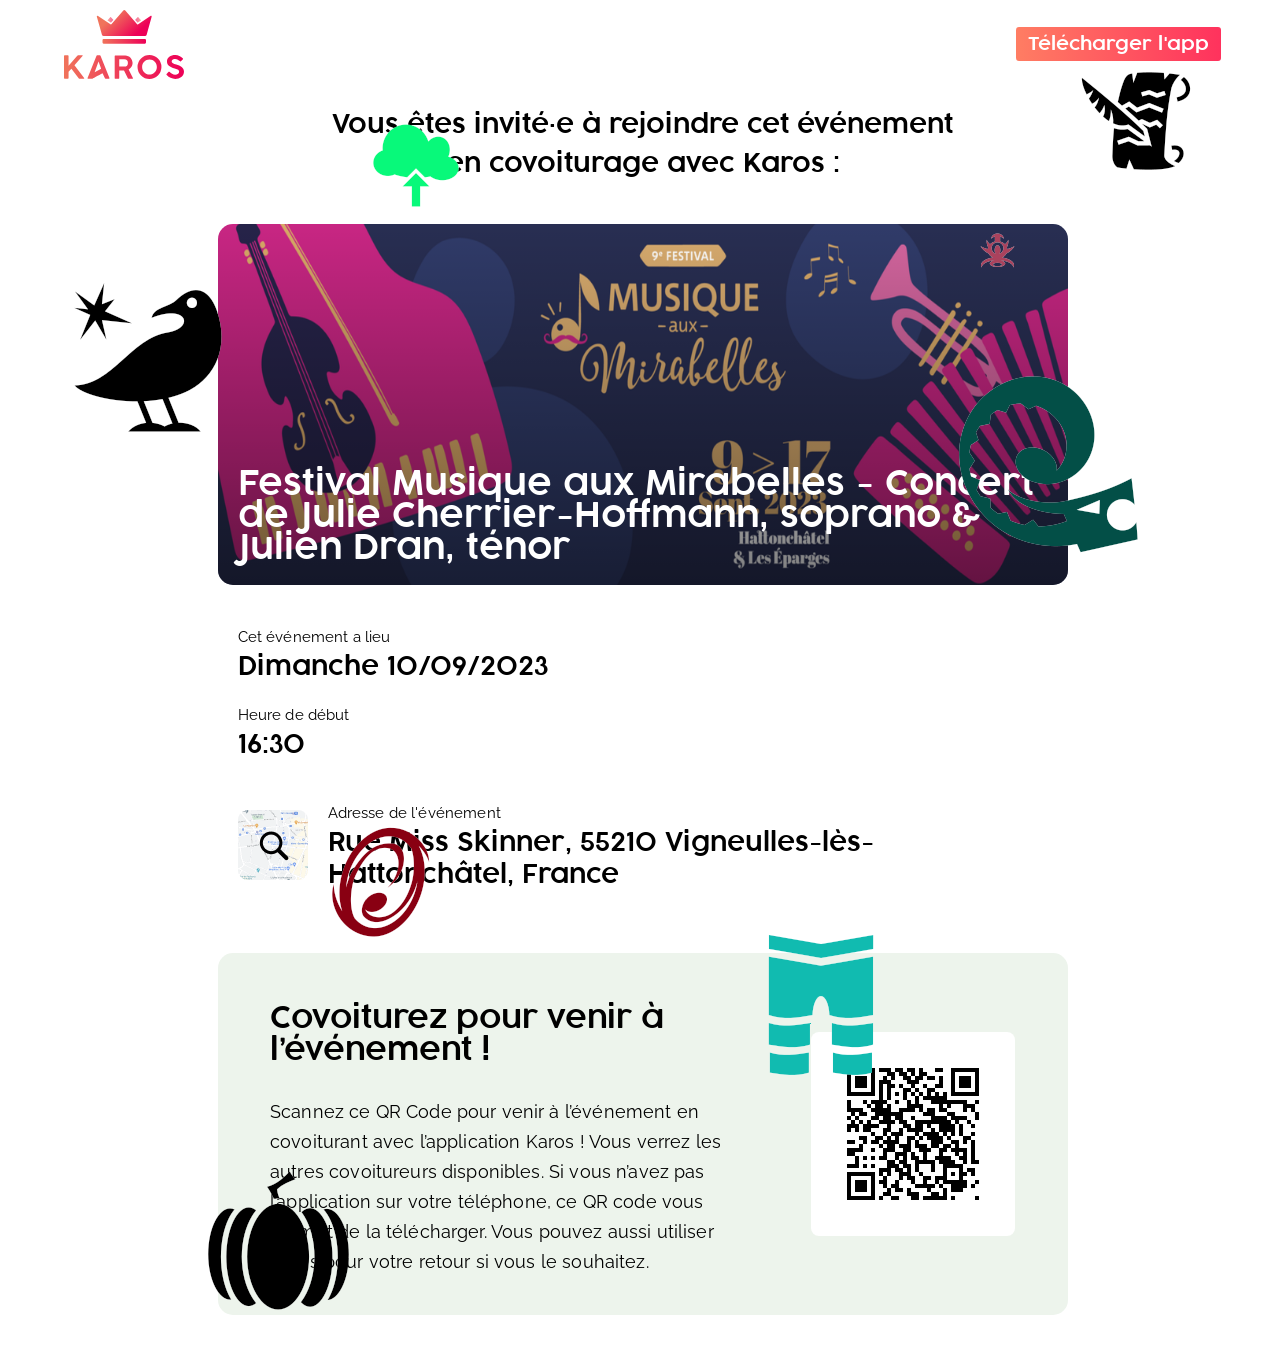  Describe the element at coordinates (1136, 121) in the screenshot. I see `access quest log or story journal` at that location.